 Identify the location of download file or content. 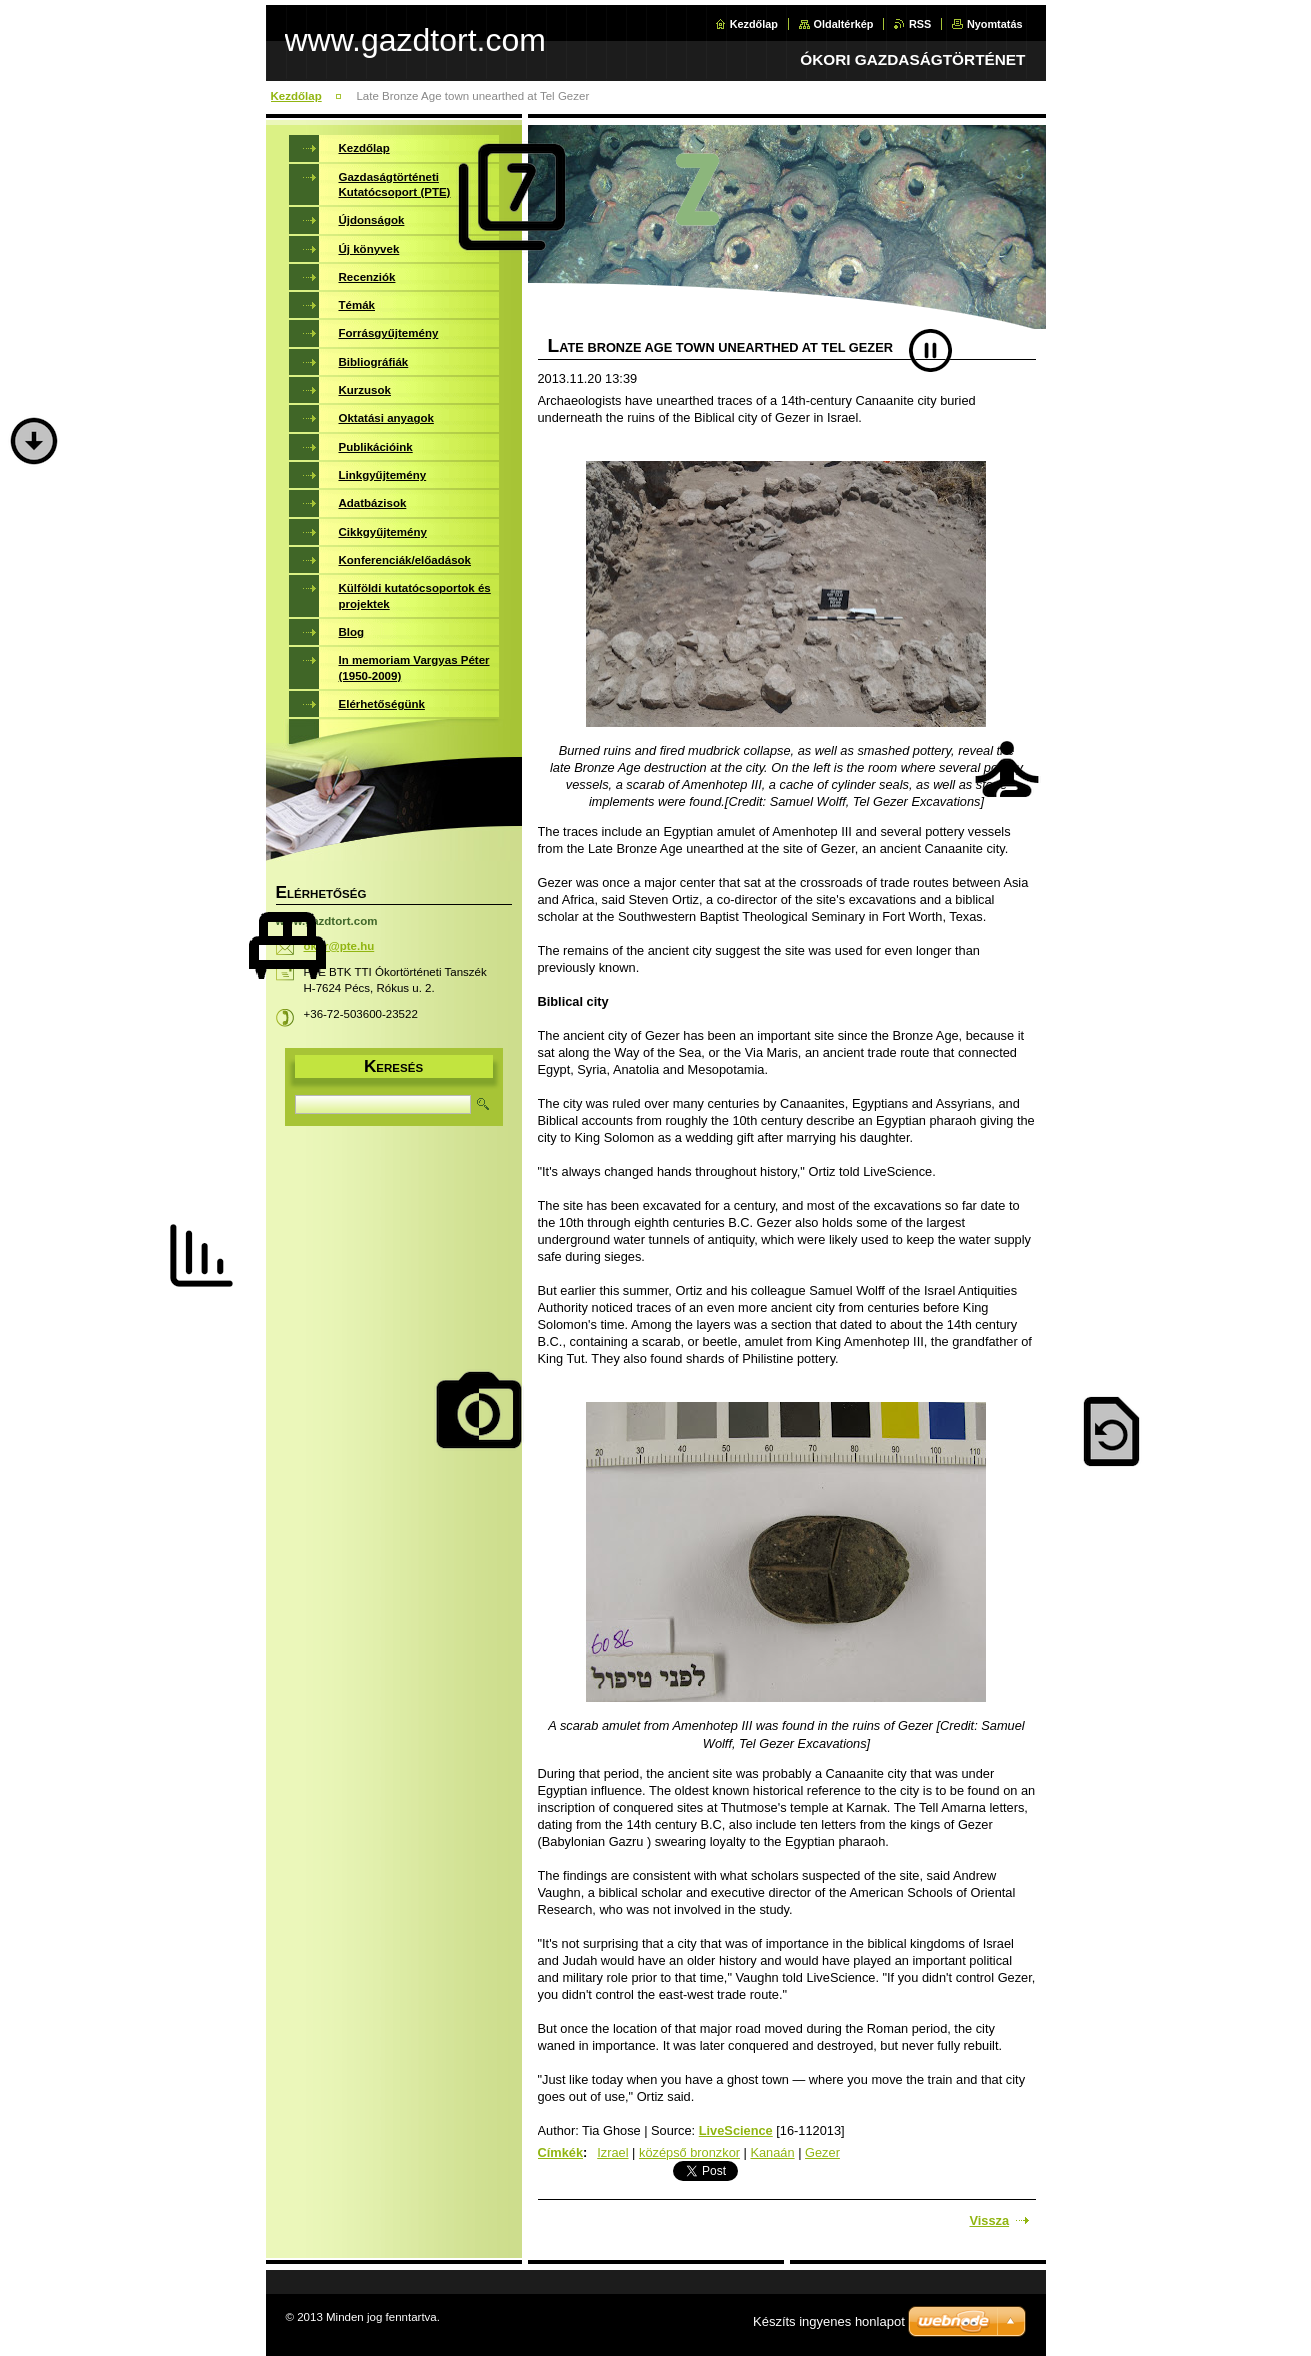
(34, 441).